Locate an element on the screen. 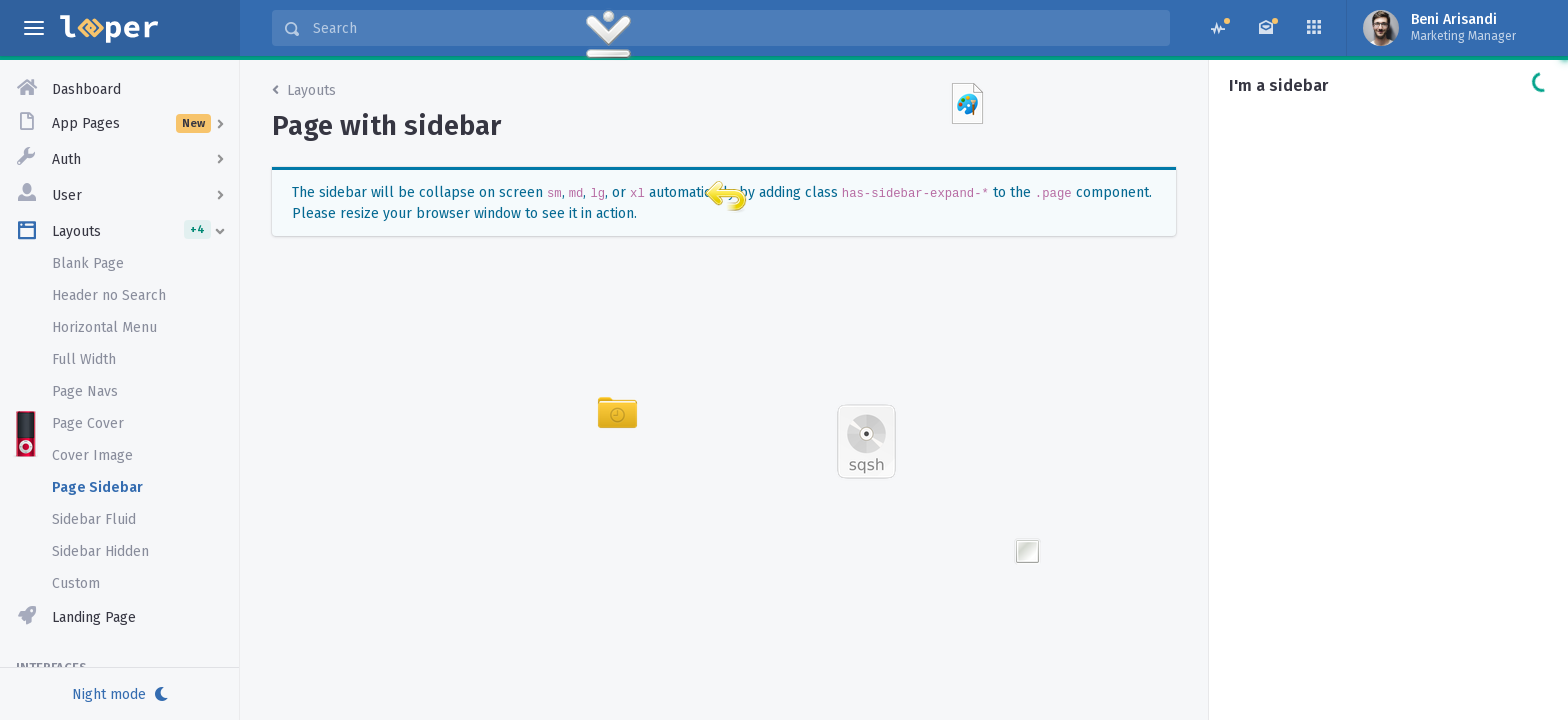 The image size is (1568, 720). undo the last action is located at coordinates (725, 194).